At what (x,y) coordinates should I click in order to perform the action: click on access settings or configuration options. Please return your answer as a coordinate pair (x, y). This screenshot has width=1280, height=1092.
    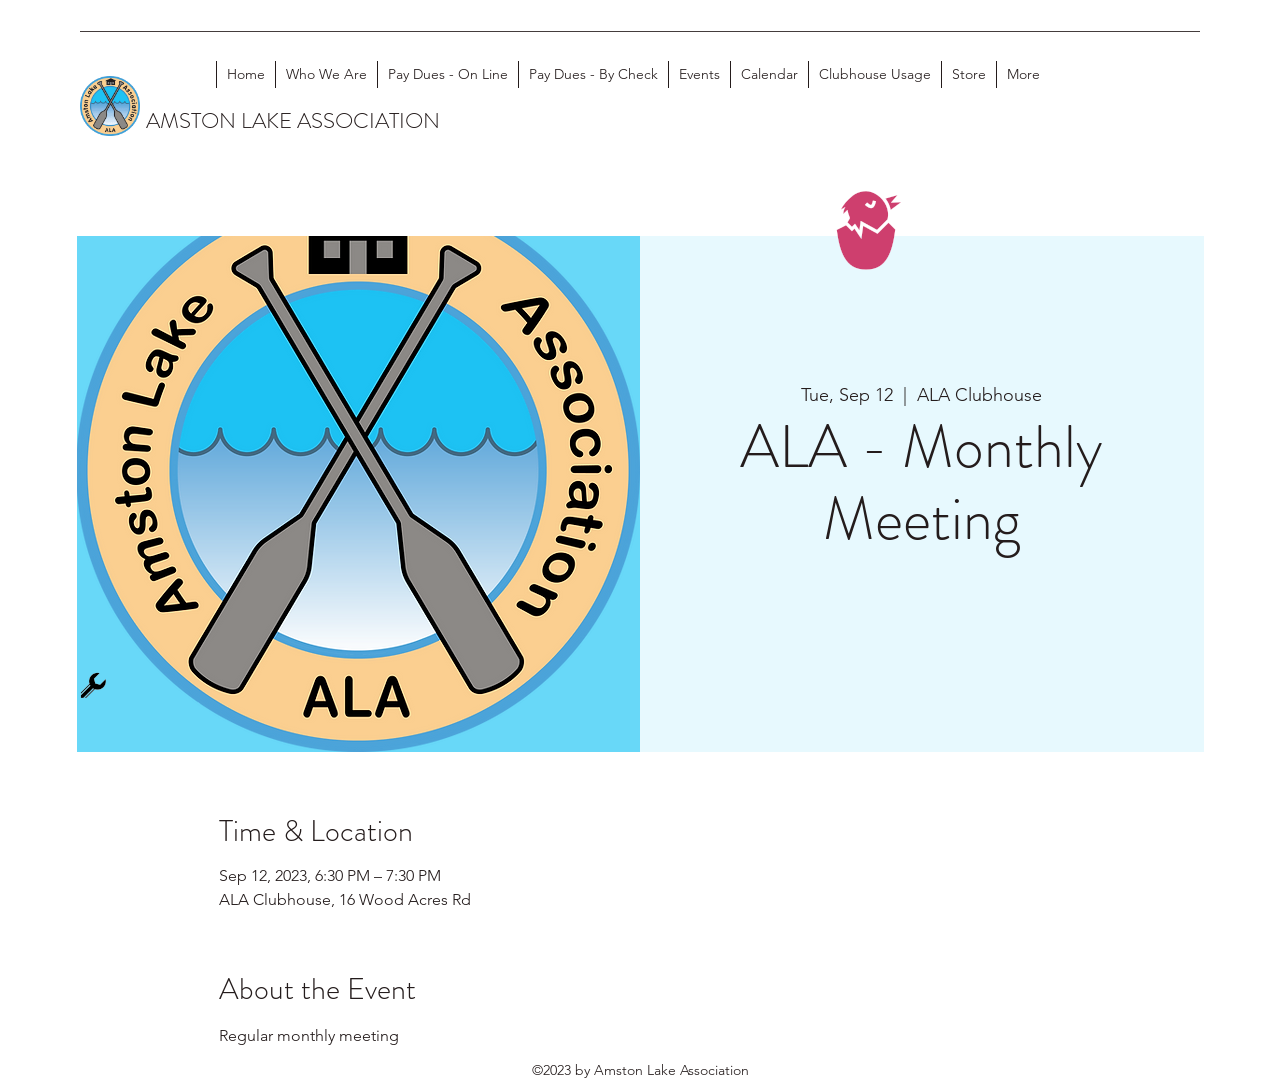
    Looking at the image, I should click on (93, 685).